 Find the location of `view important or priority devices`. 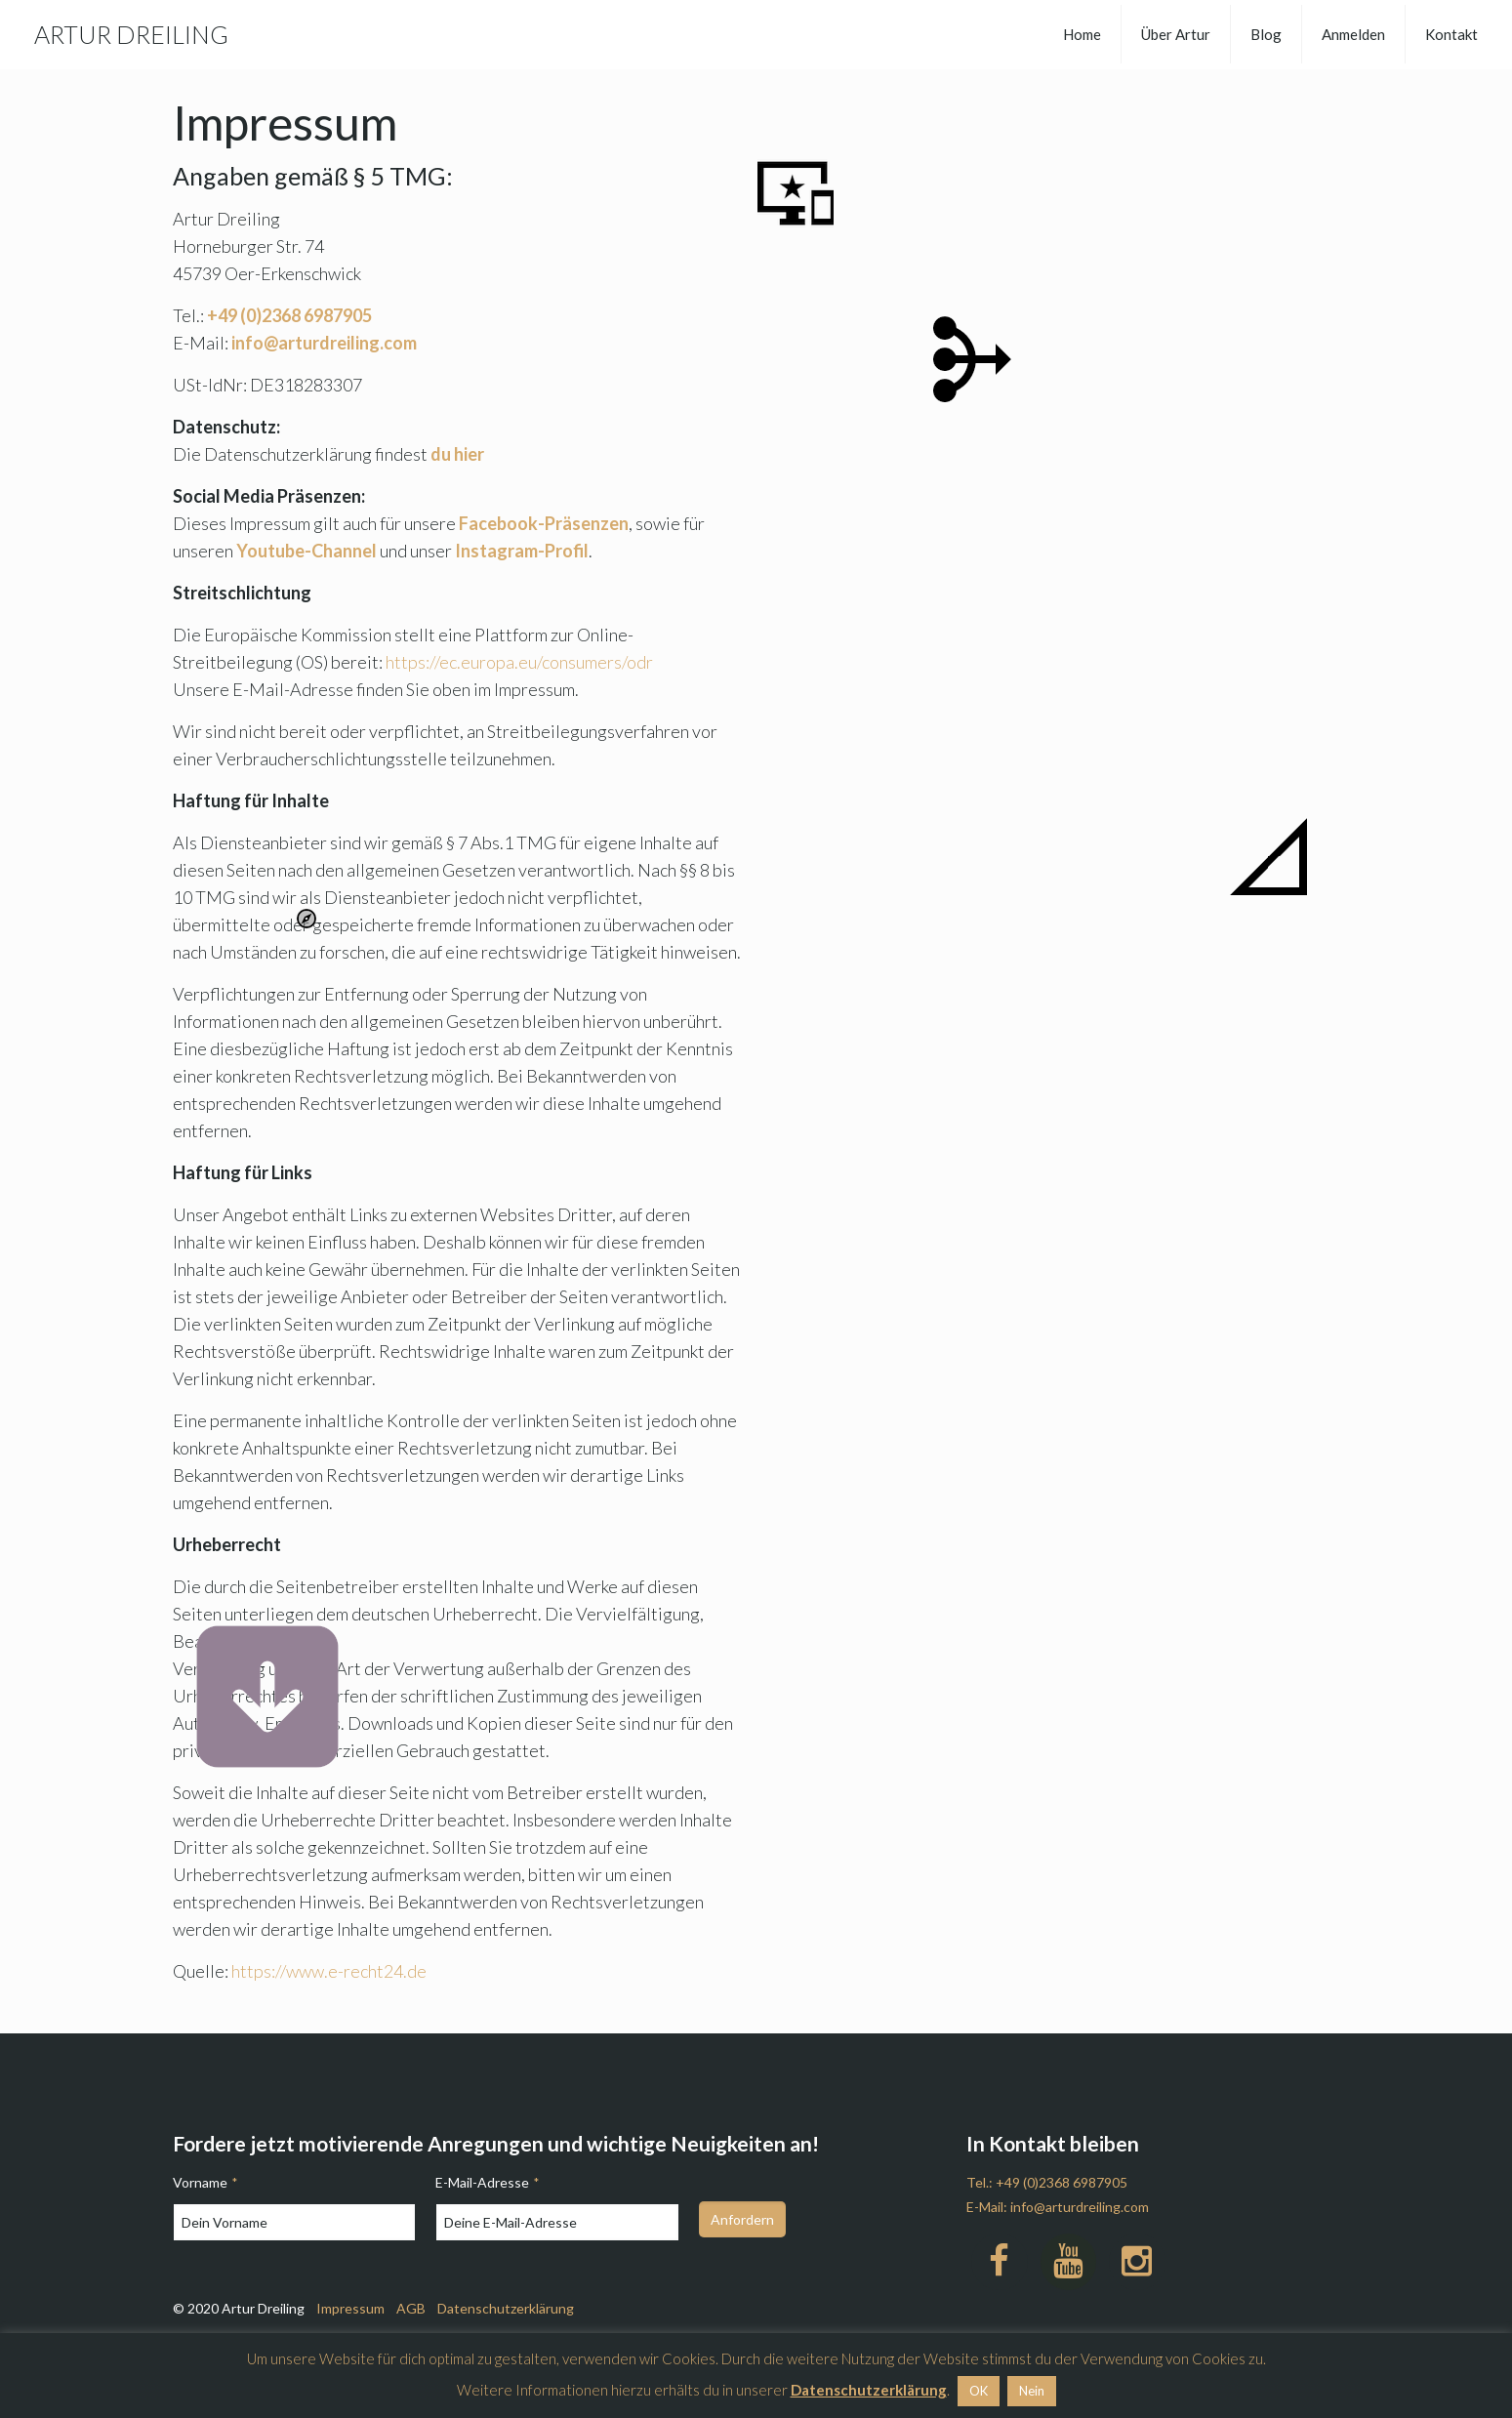

view important or priority devices is located at coordinates (796, 193).